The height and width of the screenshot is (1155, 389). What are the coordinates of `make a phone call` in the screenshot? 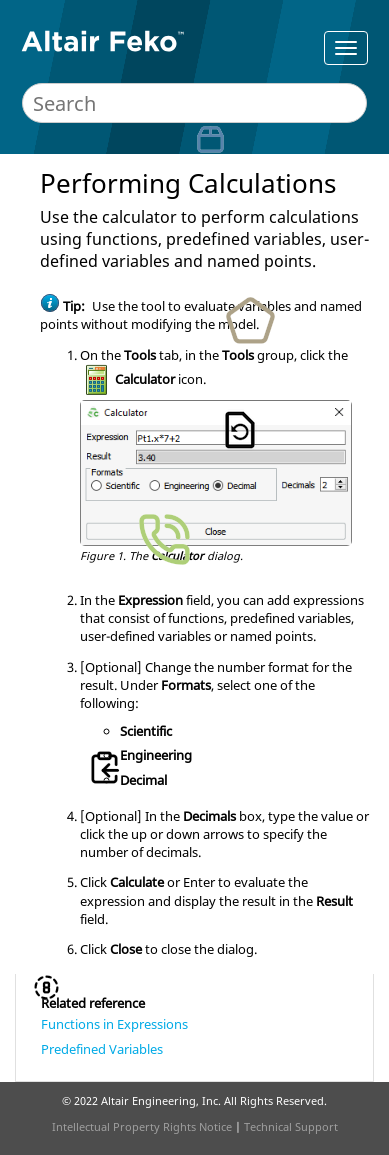 It's located at (164, 539).